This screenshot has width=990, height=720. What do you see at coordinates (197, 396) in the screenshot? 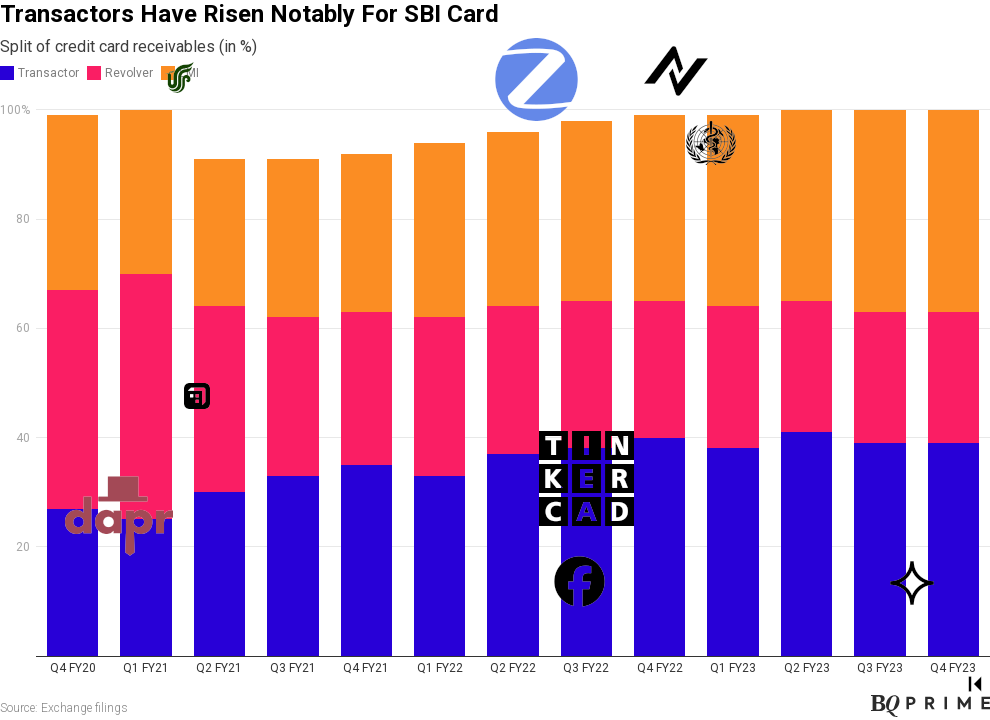
I see `open the Hotels.com app` at bounding box center [197, 396].